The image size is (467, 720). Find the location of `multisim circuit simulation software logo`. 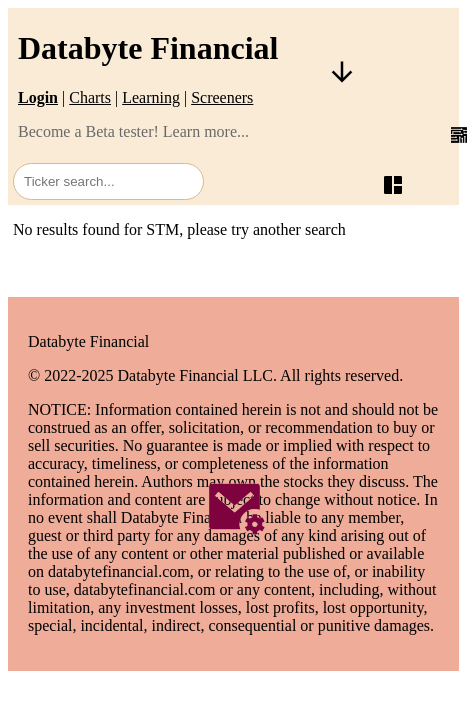

multisim circuit simulation software logo is located at coordinates (459, 135).